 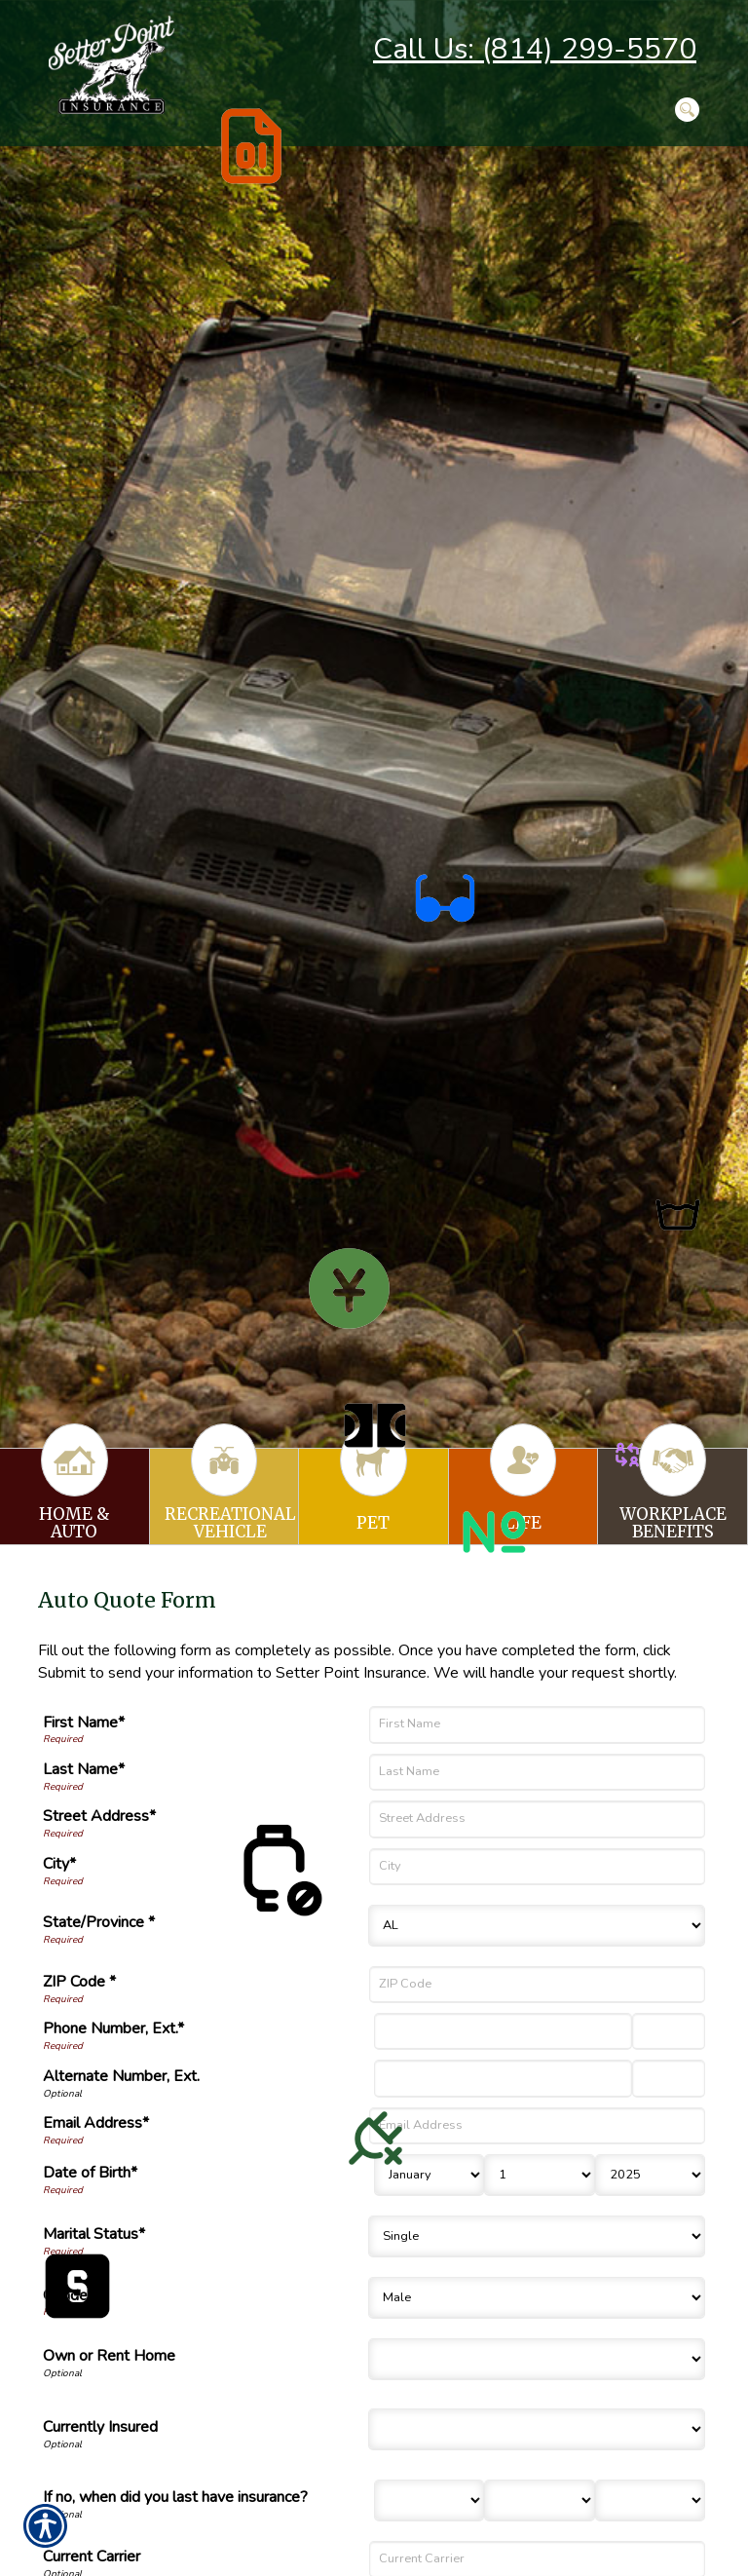 I want to click on replace or swap a user account, so click(x=627, y=1455).